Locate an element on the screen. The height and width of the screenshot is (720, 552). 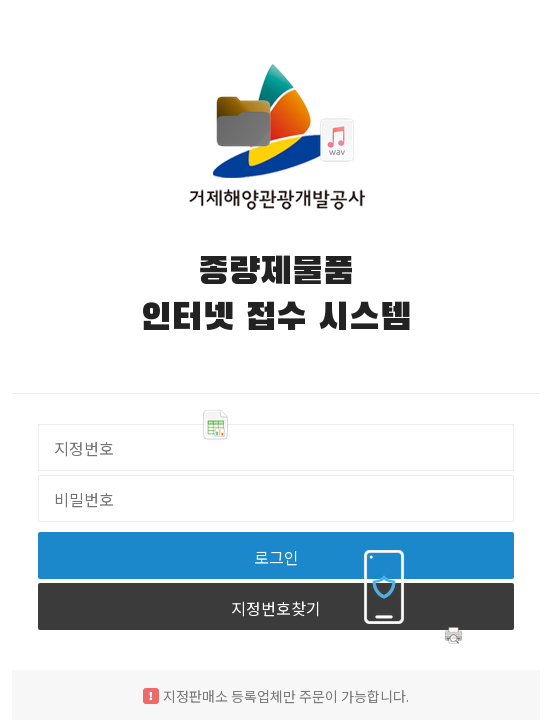
an audio file in wav format is located at coordinates (337, 140).